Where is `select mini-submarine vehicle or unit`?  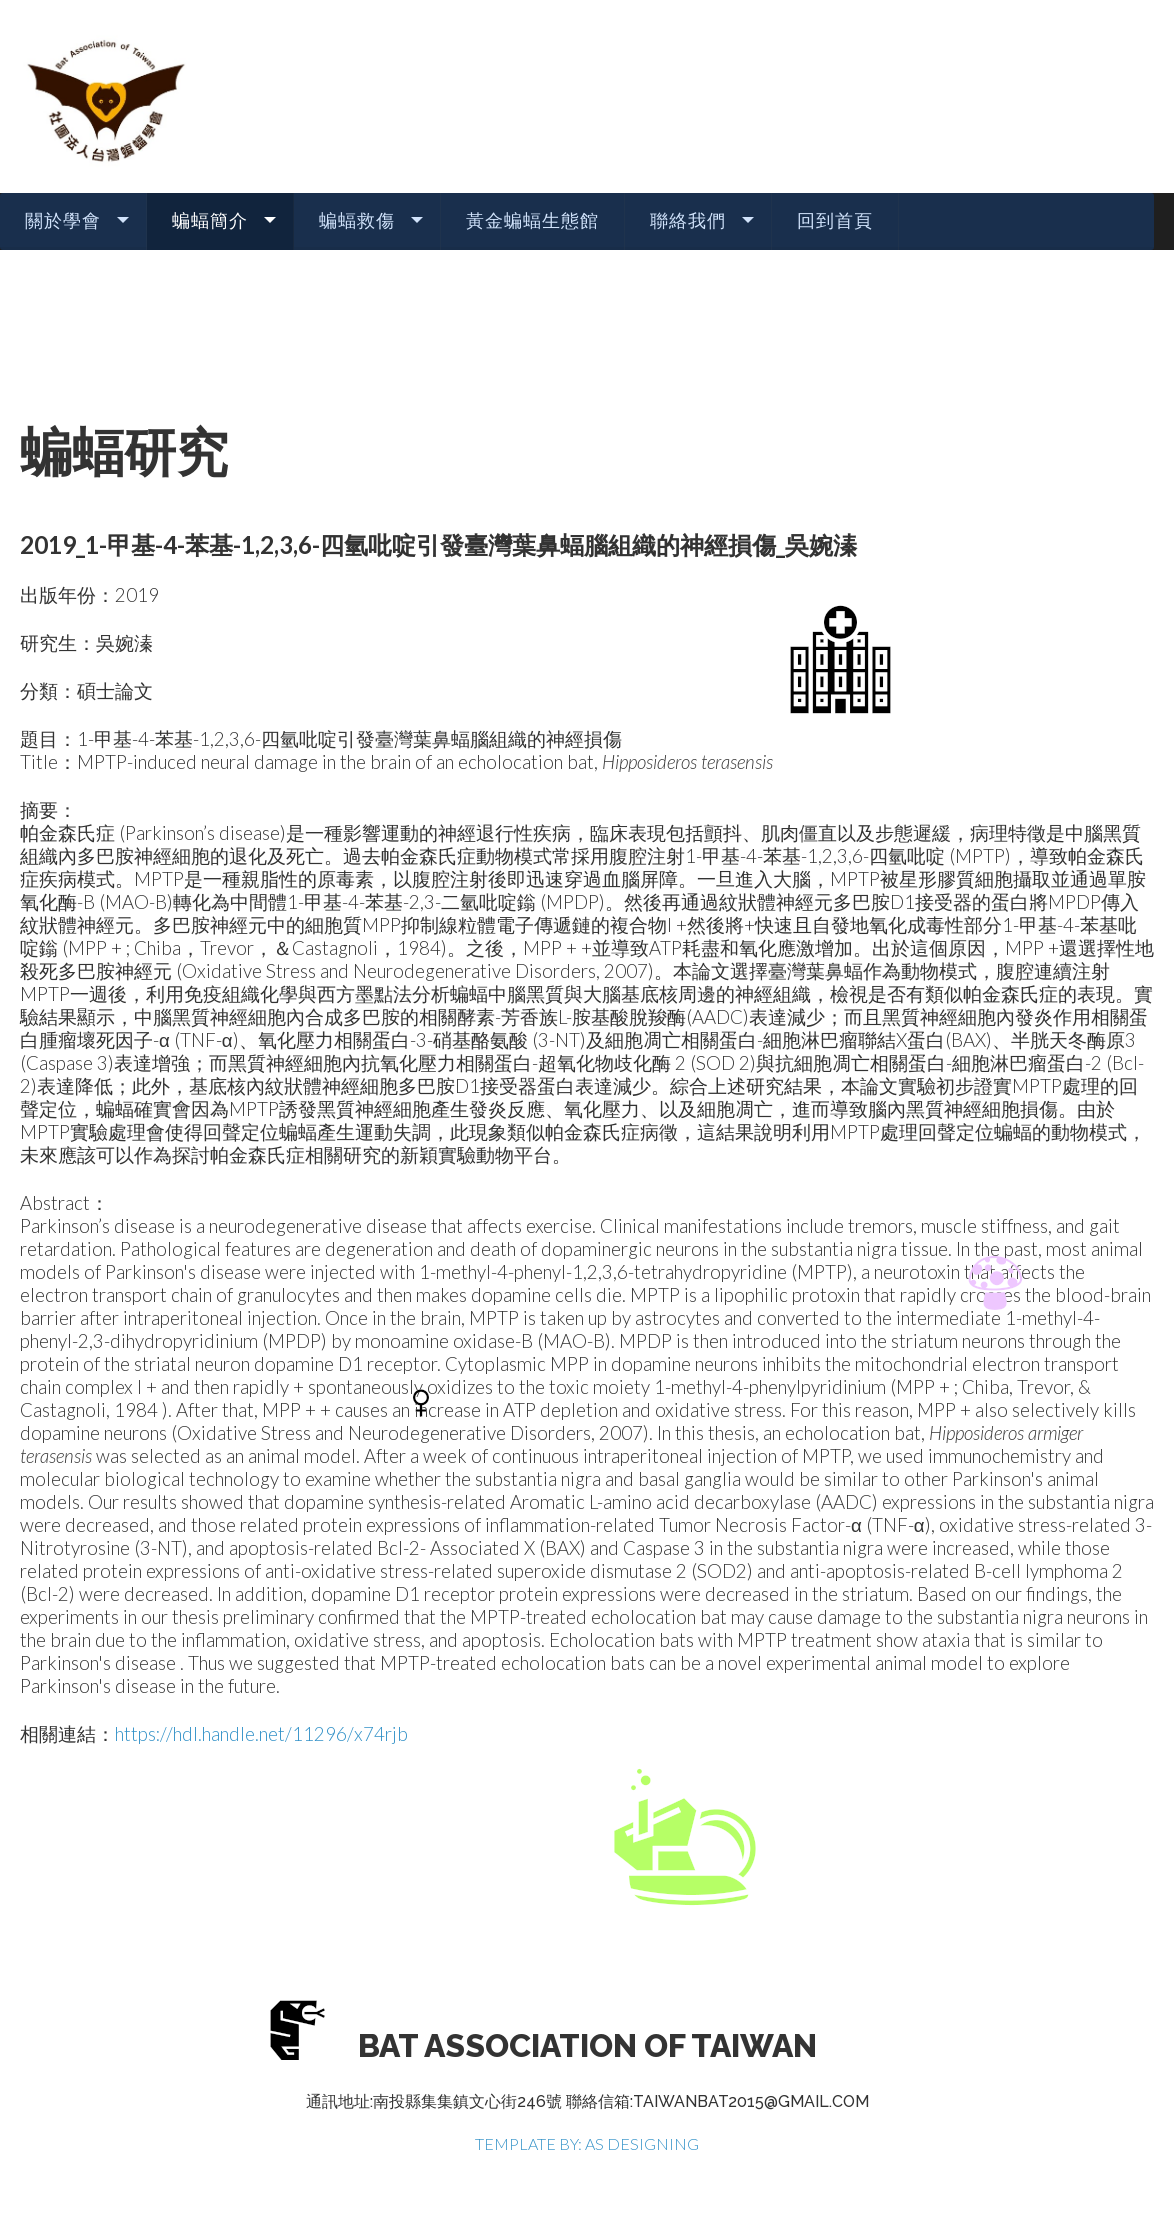
select mini-submarine vehicle or unit is located at coordinates (685, 1837).